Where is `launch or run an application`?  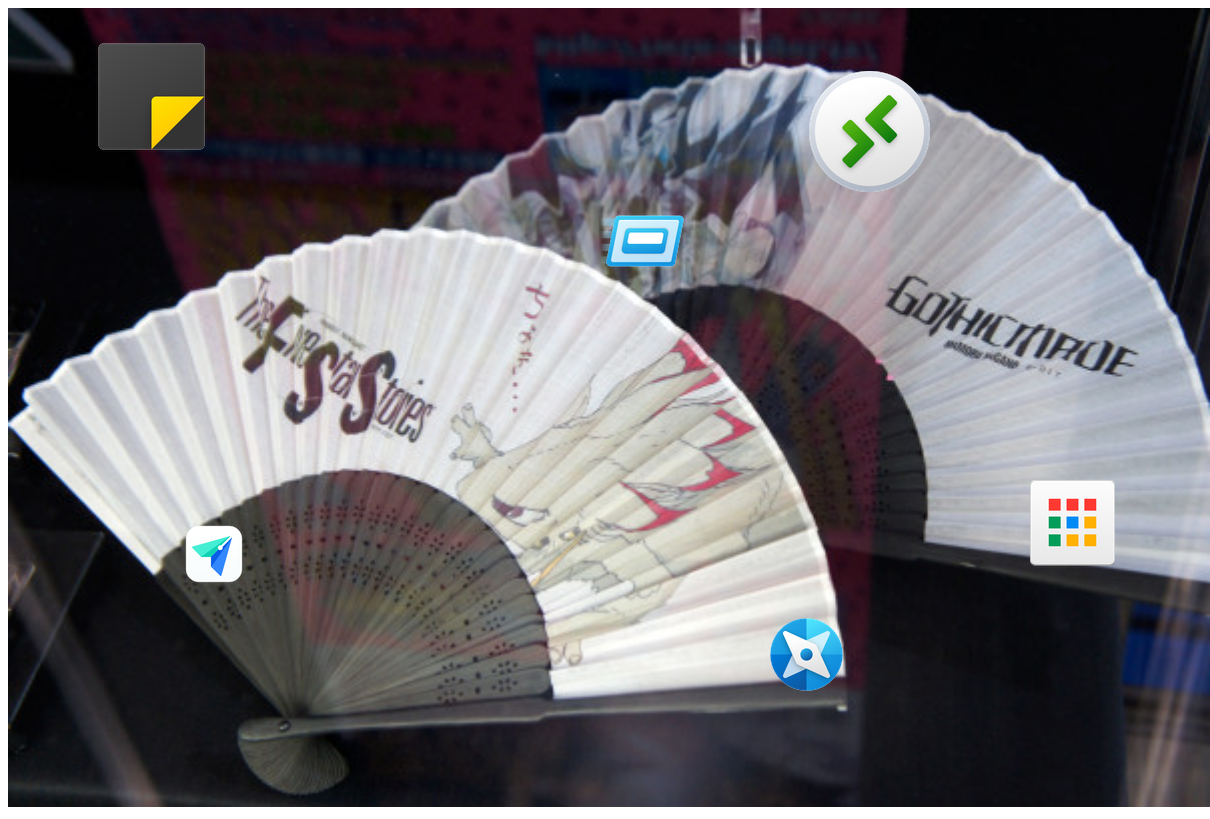 launch or run an application is located at coordinates (645, 241).